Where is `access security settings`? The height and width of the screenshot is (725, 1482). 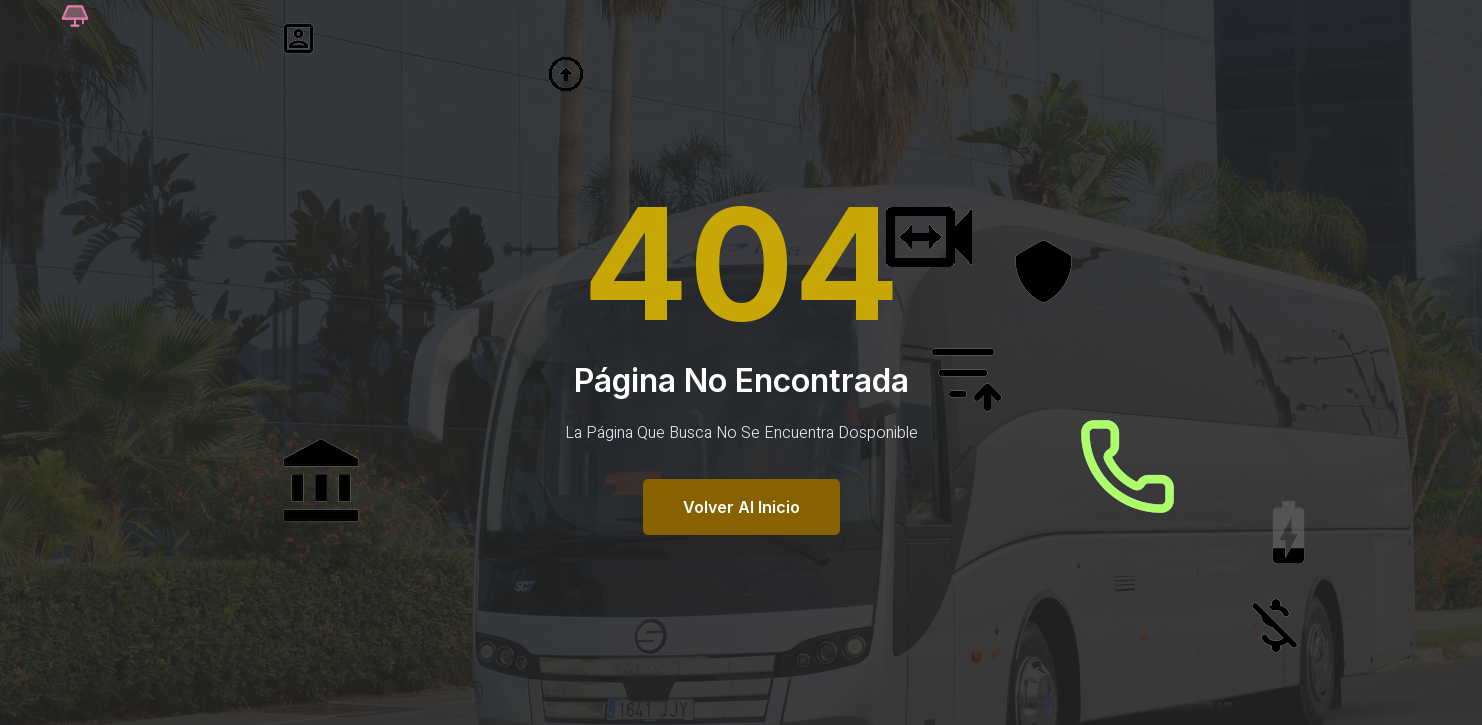
access security settings is located at coordinates (1043, 271).